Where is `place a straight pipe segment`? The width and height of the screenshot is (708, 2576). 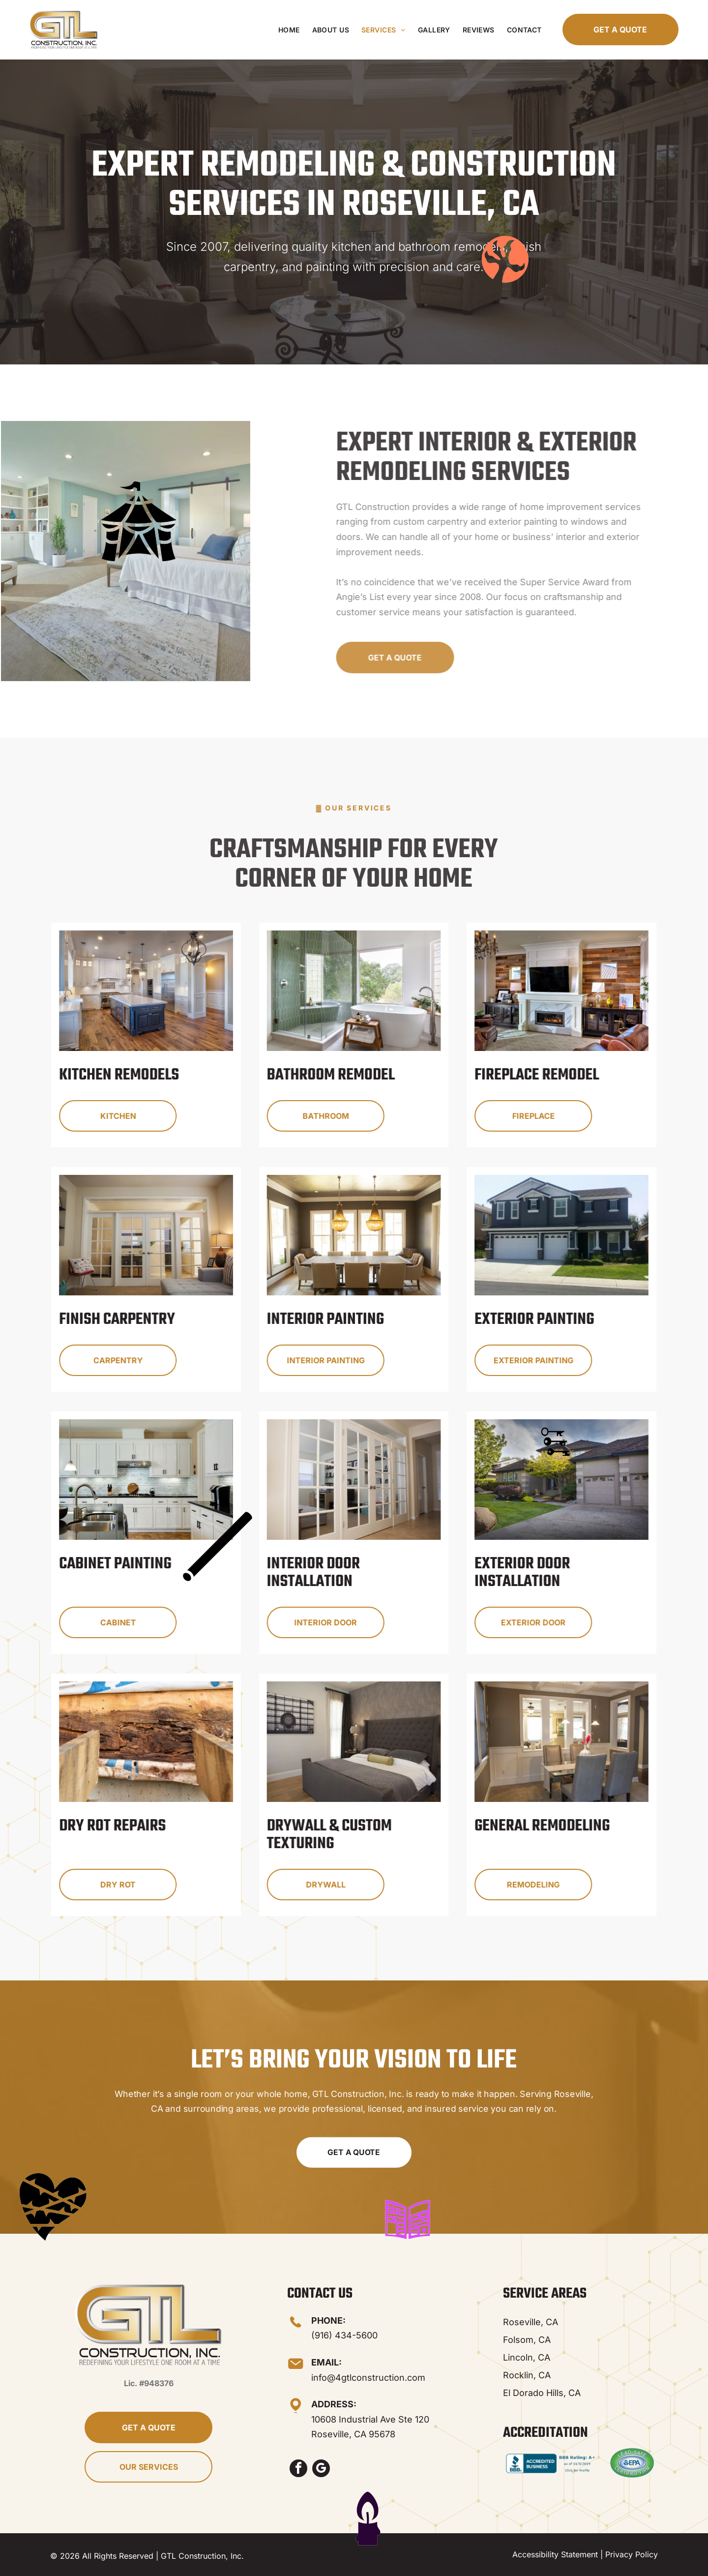 place a straight pipe segment is located at coordinates (217, 1546).